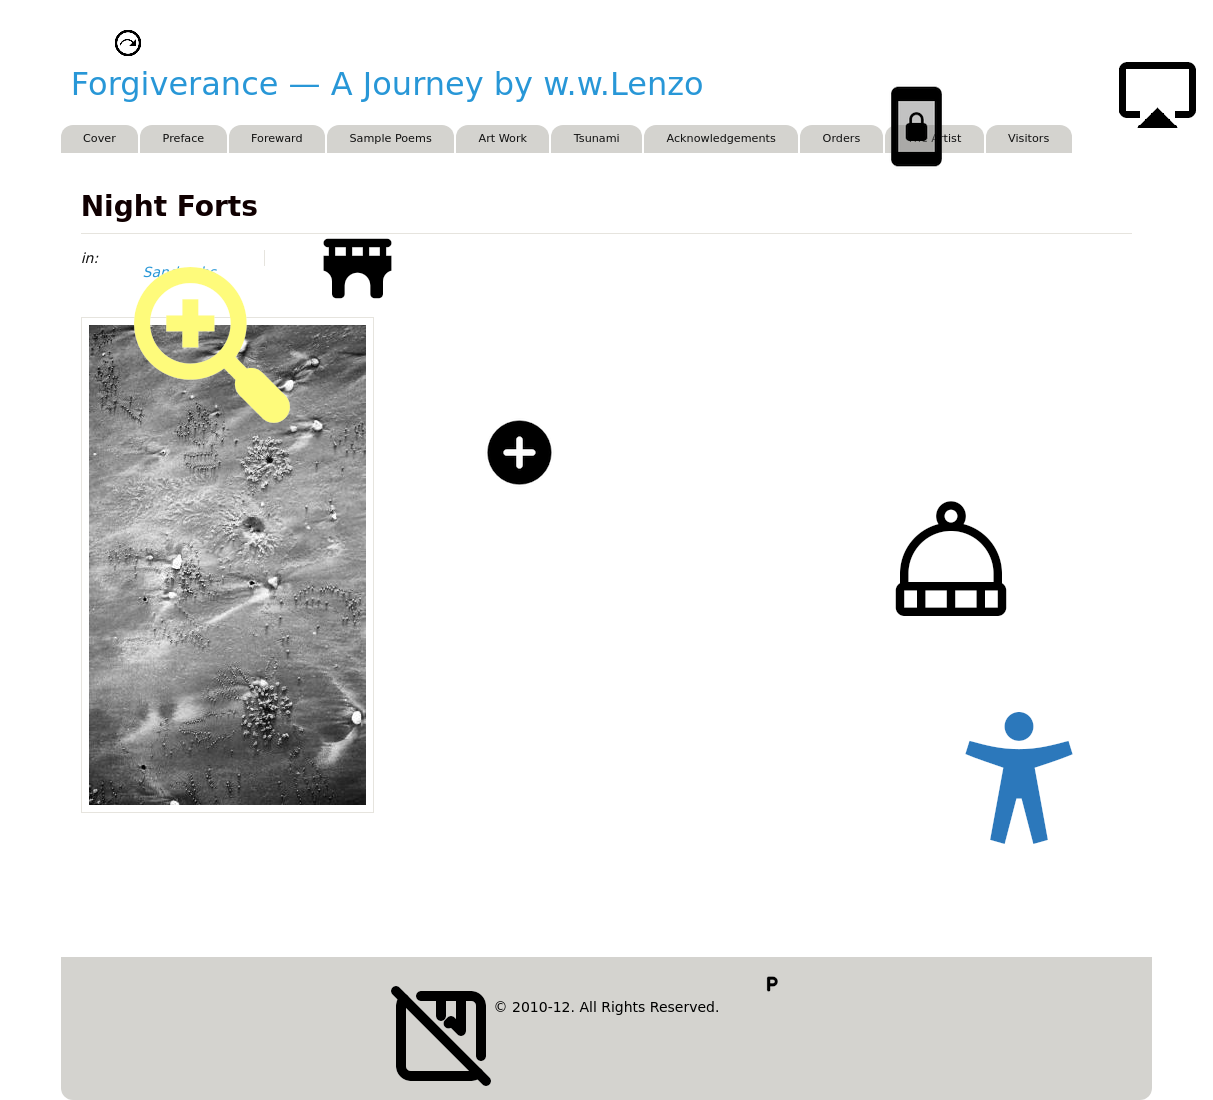 The image size is (1213, 1100). What do you see at coordinates (772, 984) in the screenshot?
I see `find nearby parking locations` at bounding box center [772, 984].